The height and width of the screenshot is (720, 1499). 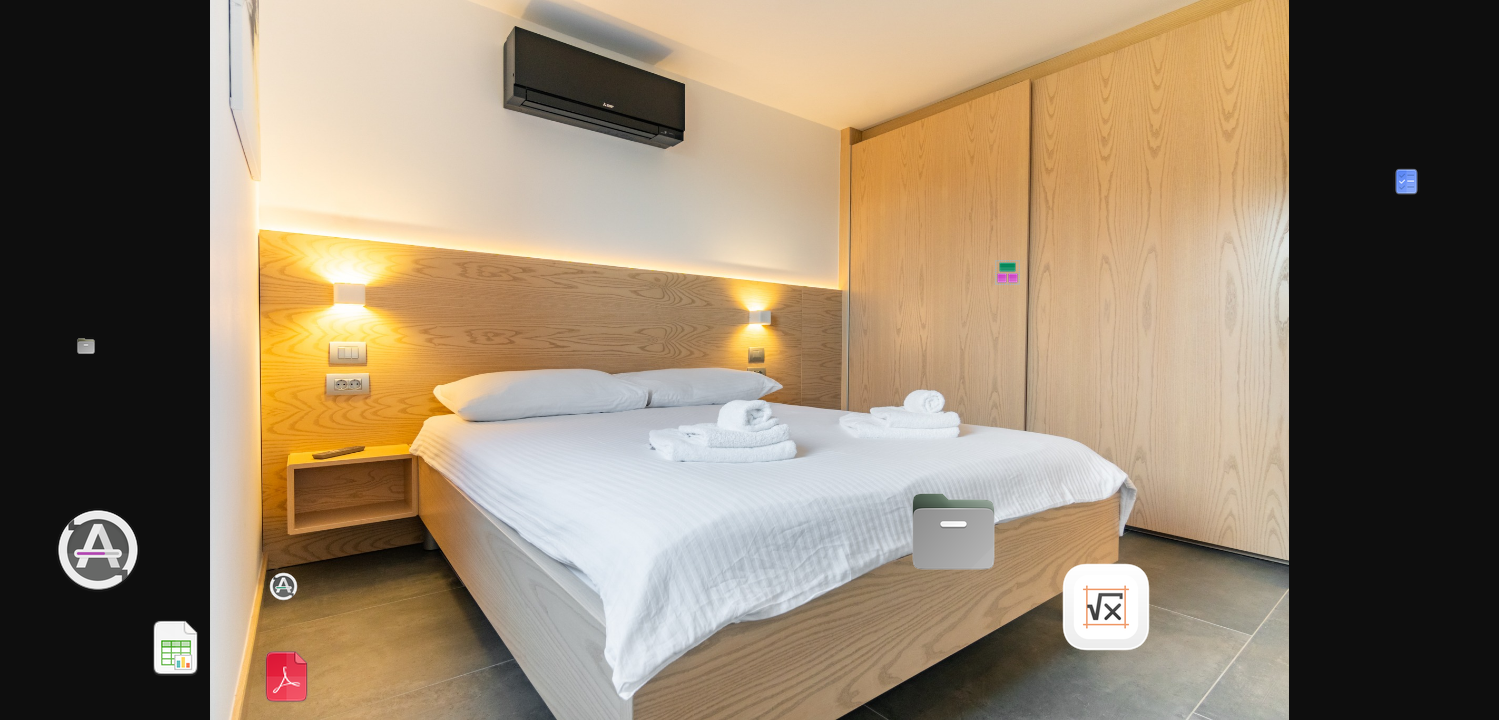 What do you see at coordinates (98, 550) in the screenshot?
I see `check for and install software updates` at bounding box center [98, 550].